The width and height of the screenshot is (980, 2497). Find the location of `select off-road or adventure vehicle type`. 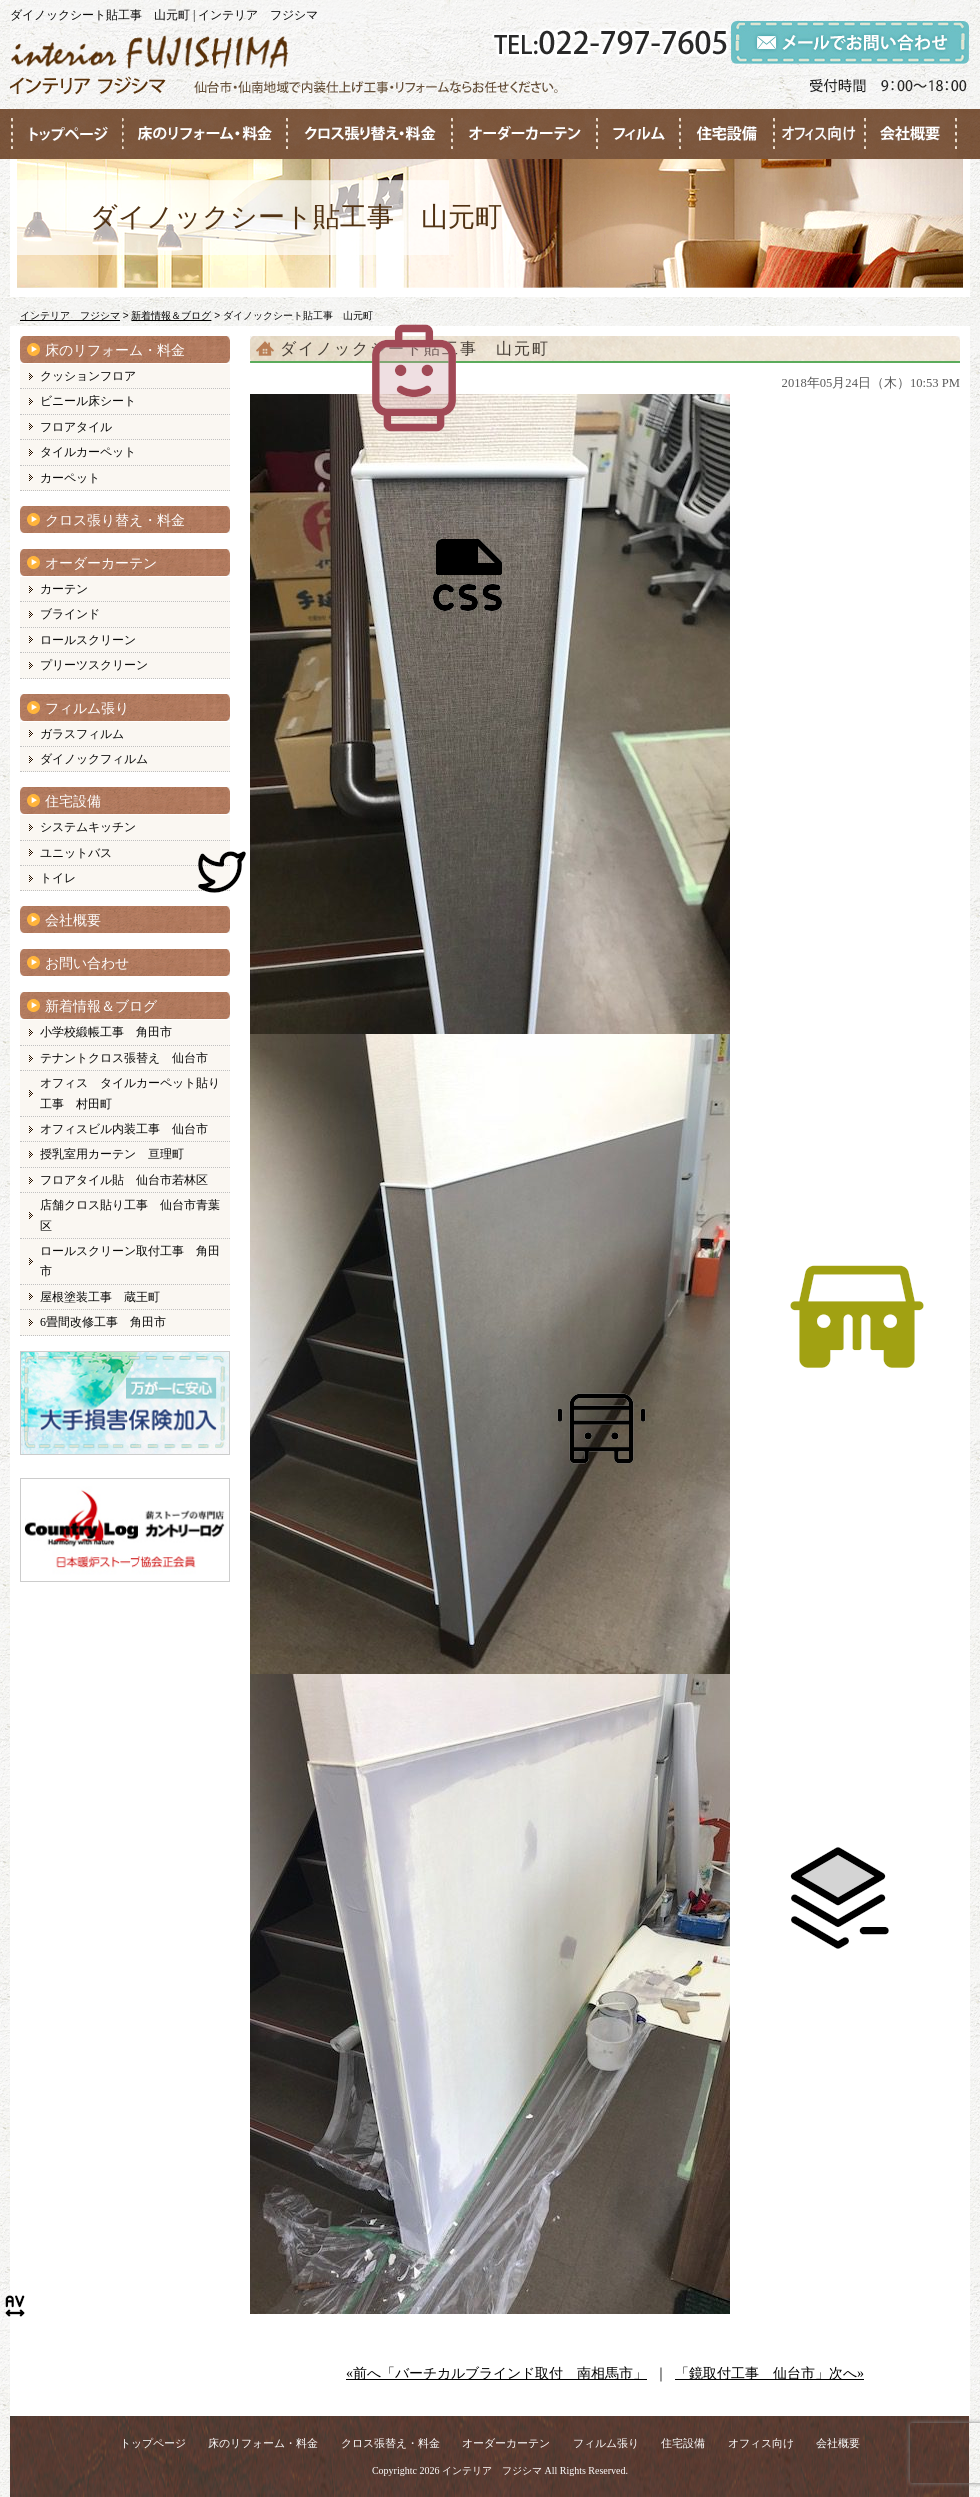

select off-road or adventure vehicle type is located at coordinates (857, 1319).